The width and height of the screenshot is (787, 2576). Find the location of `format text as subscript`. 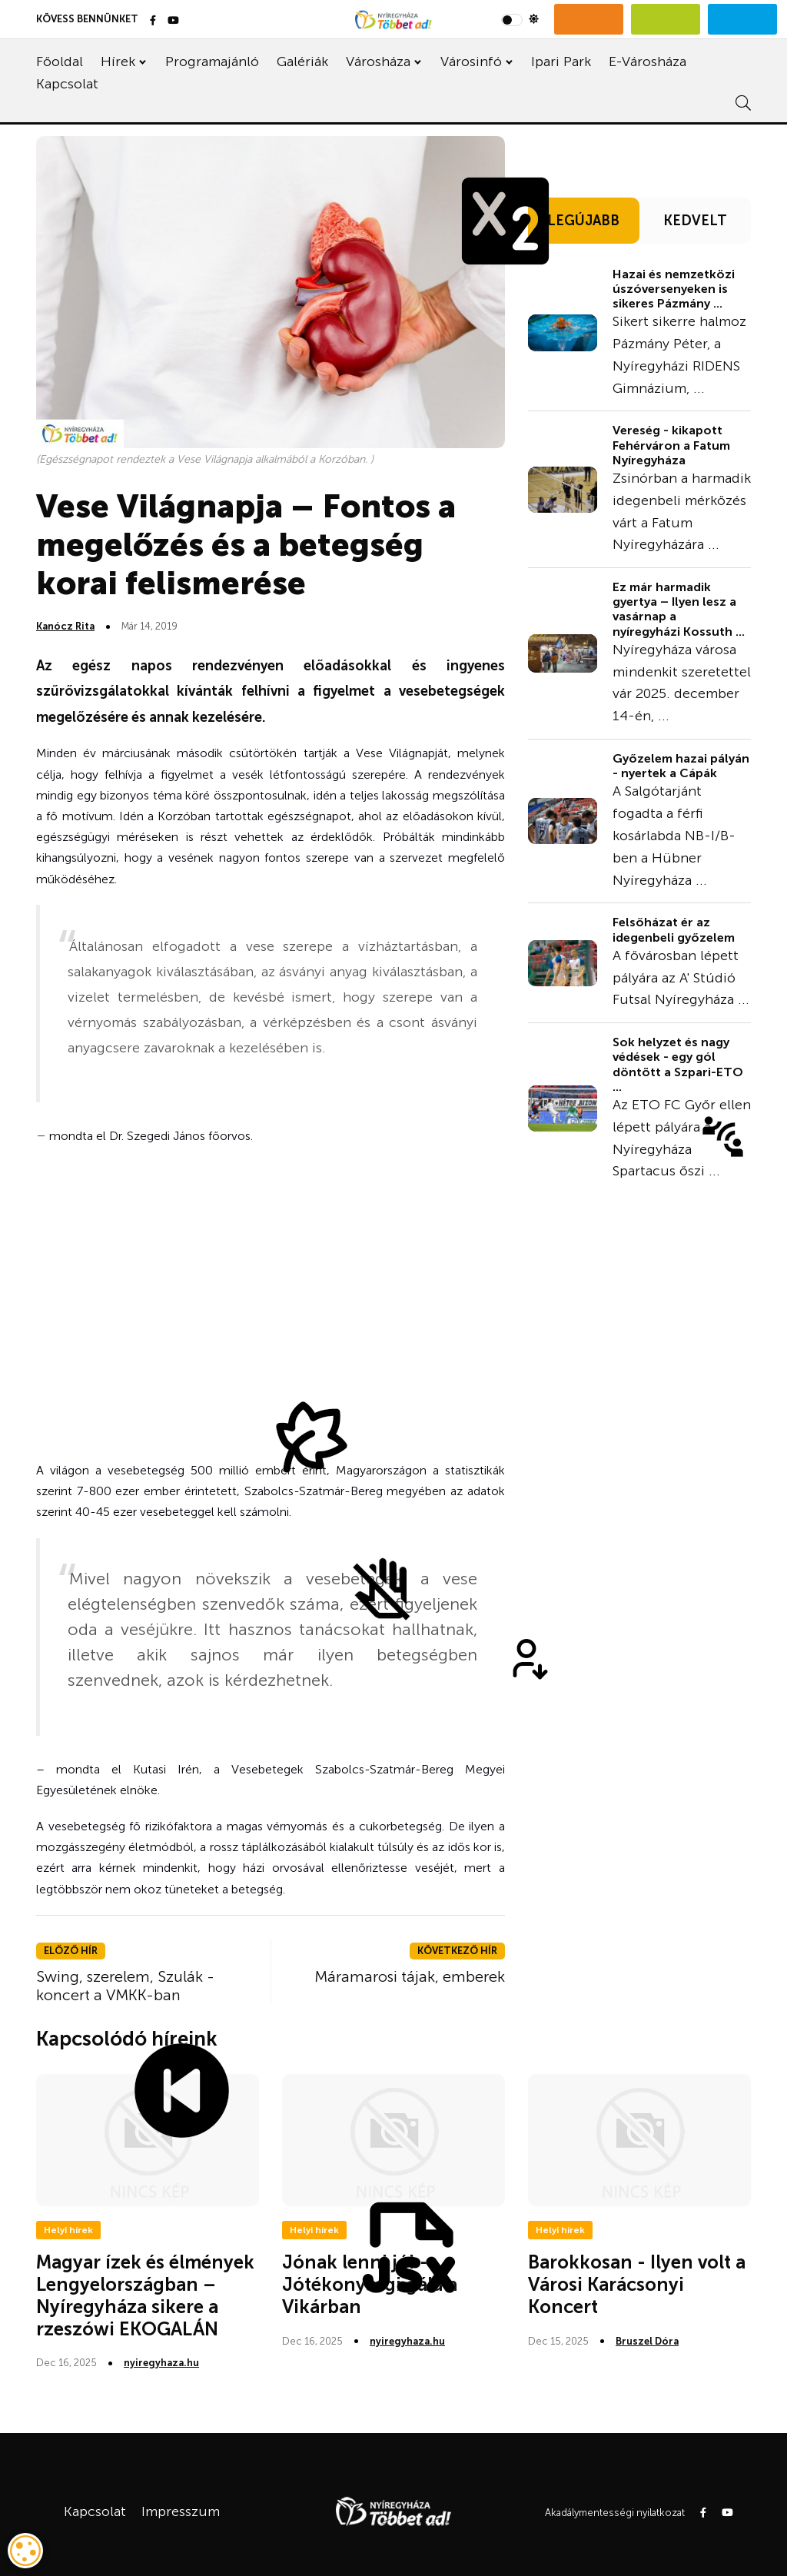

format text as subscript is located at coordinates (505, 221).